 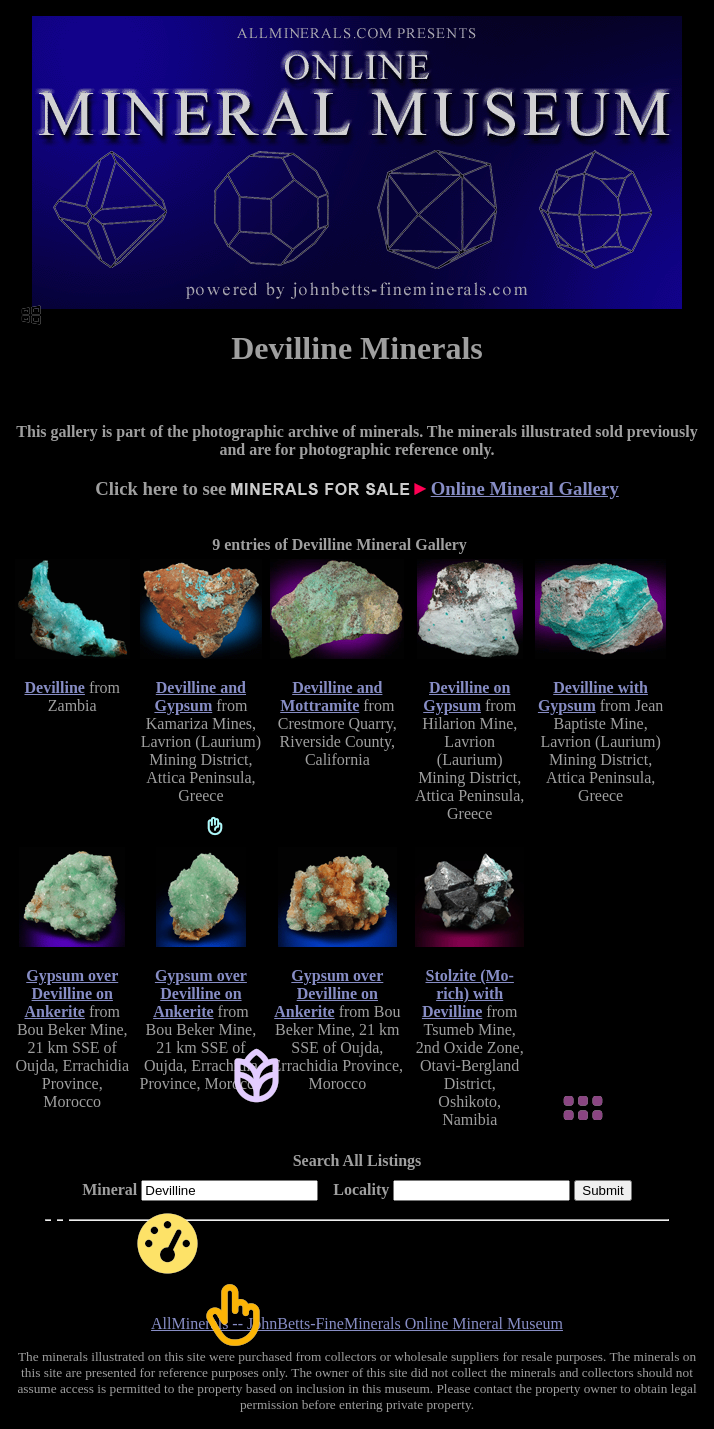 What do you see at coordinates (167, 1243) in the screenshot?
I see `view performance or speed metrics` at bounding box center [167, 1243].